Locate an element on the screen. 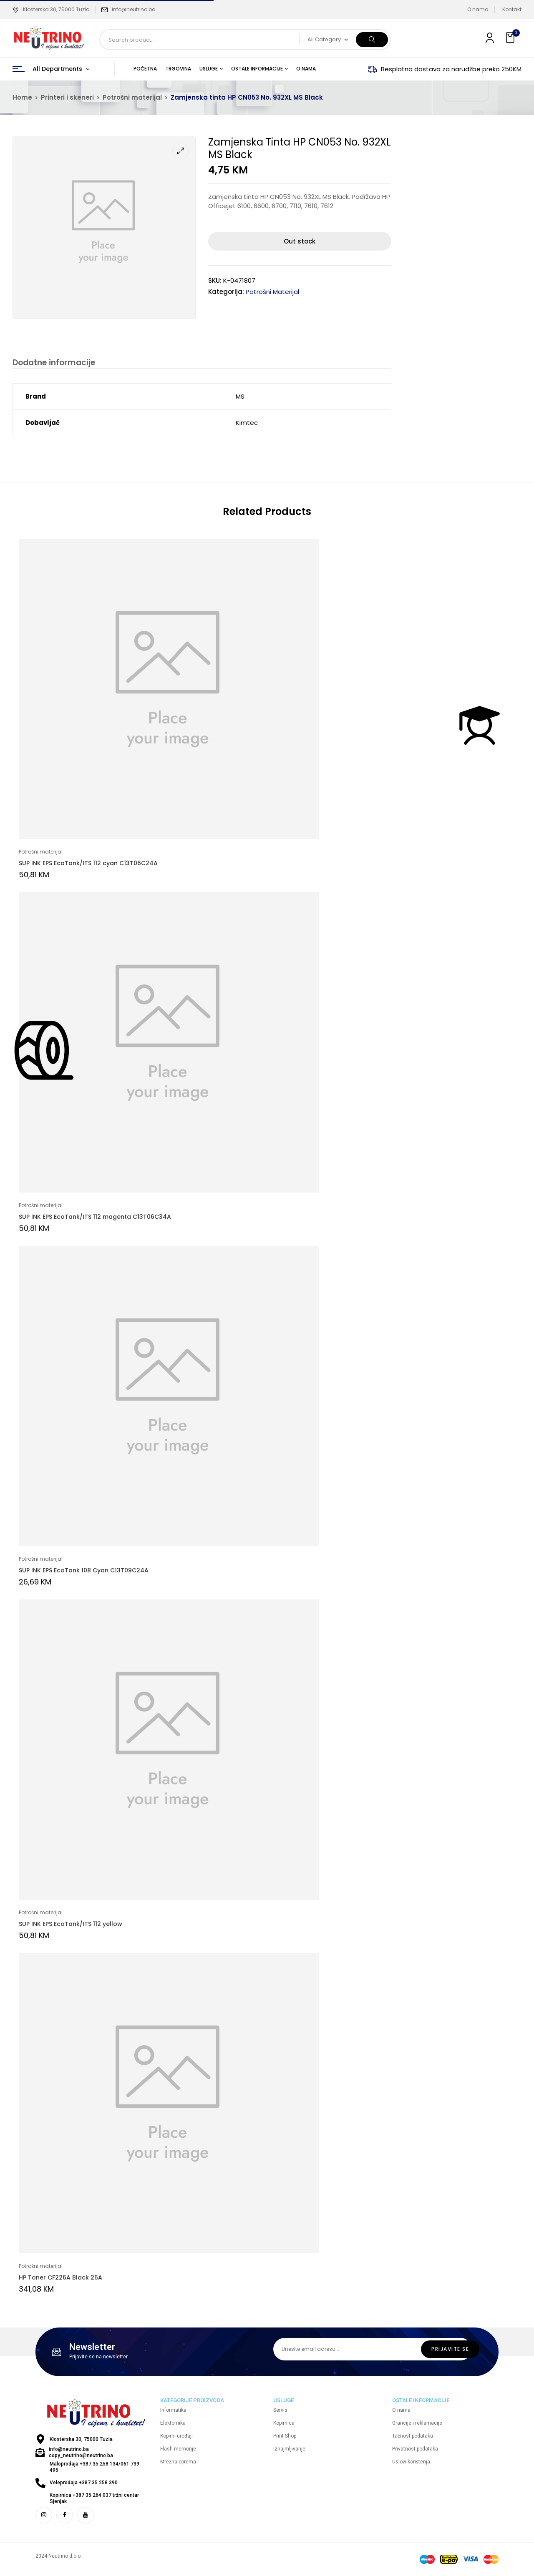 This screenshot has height=2576, width=534. view tire pressure or status is located at coordinates (42, 1050).